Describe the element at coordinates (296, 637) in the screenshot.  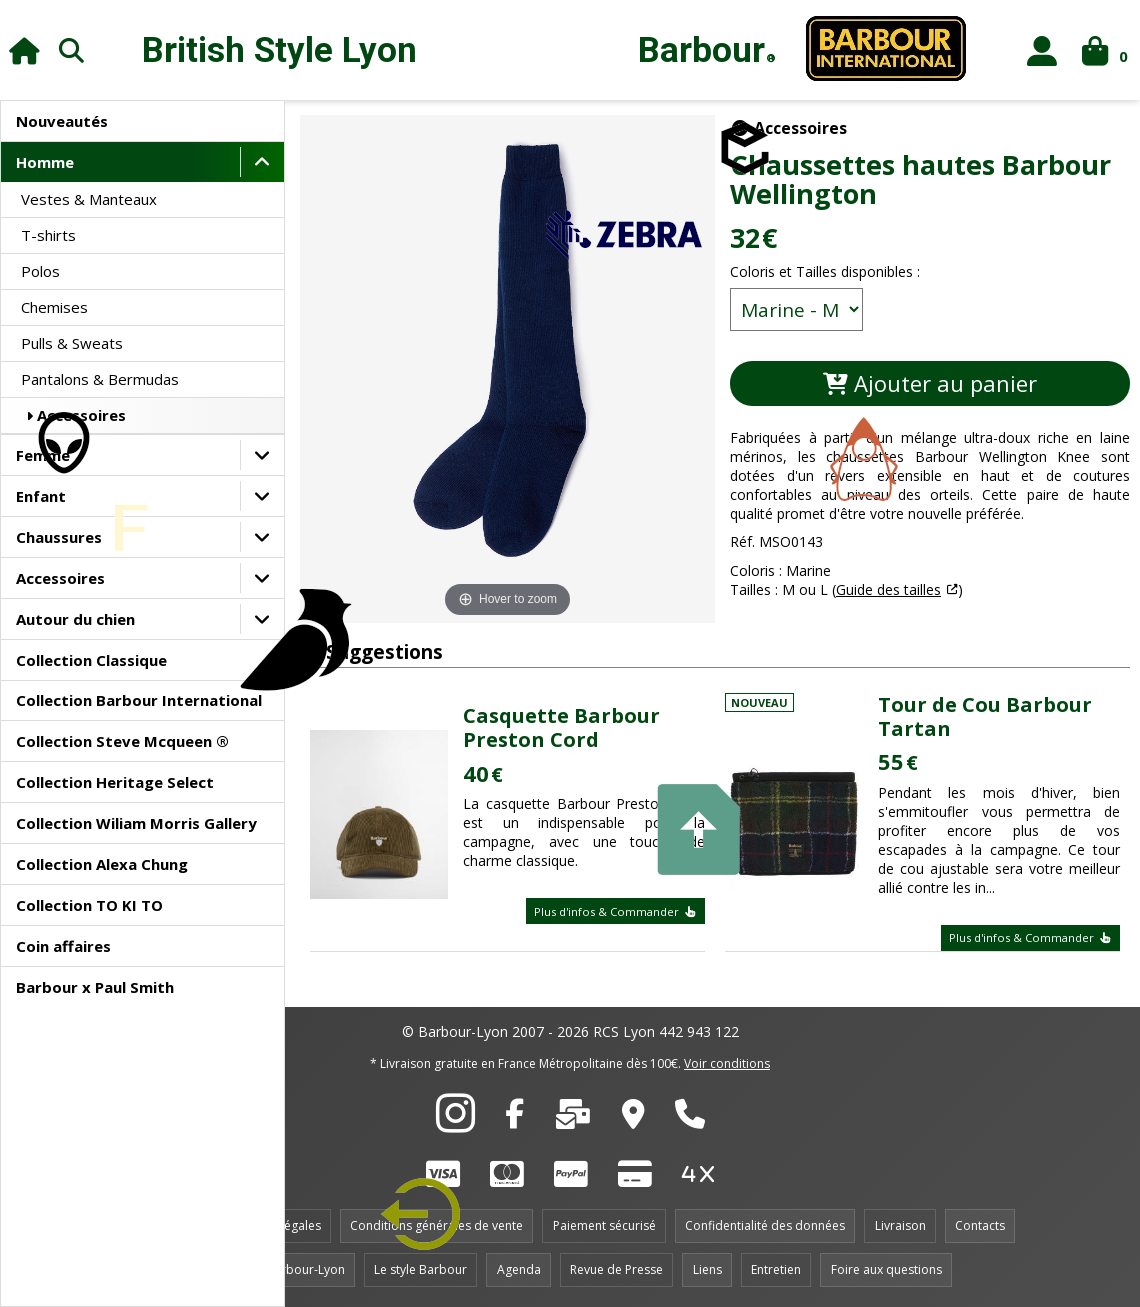
I see `open yuque documentation platform` at that location.